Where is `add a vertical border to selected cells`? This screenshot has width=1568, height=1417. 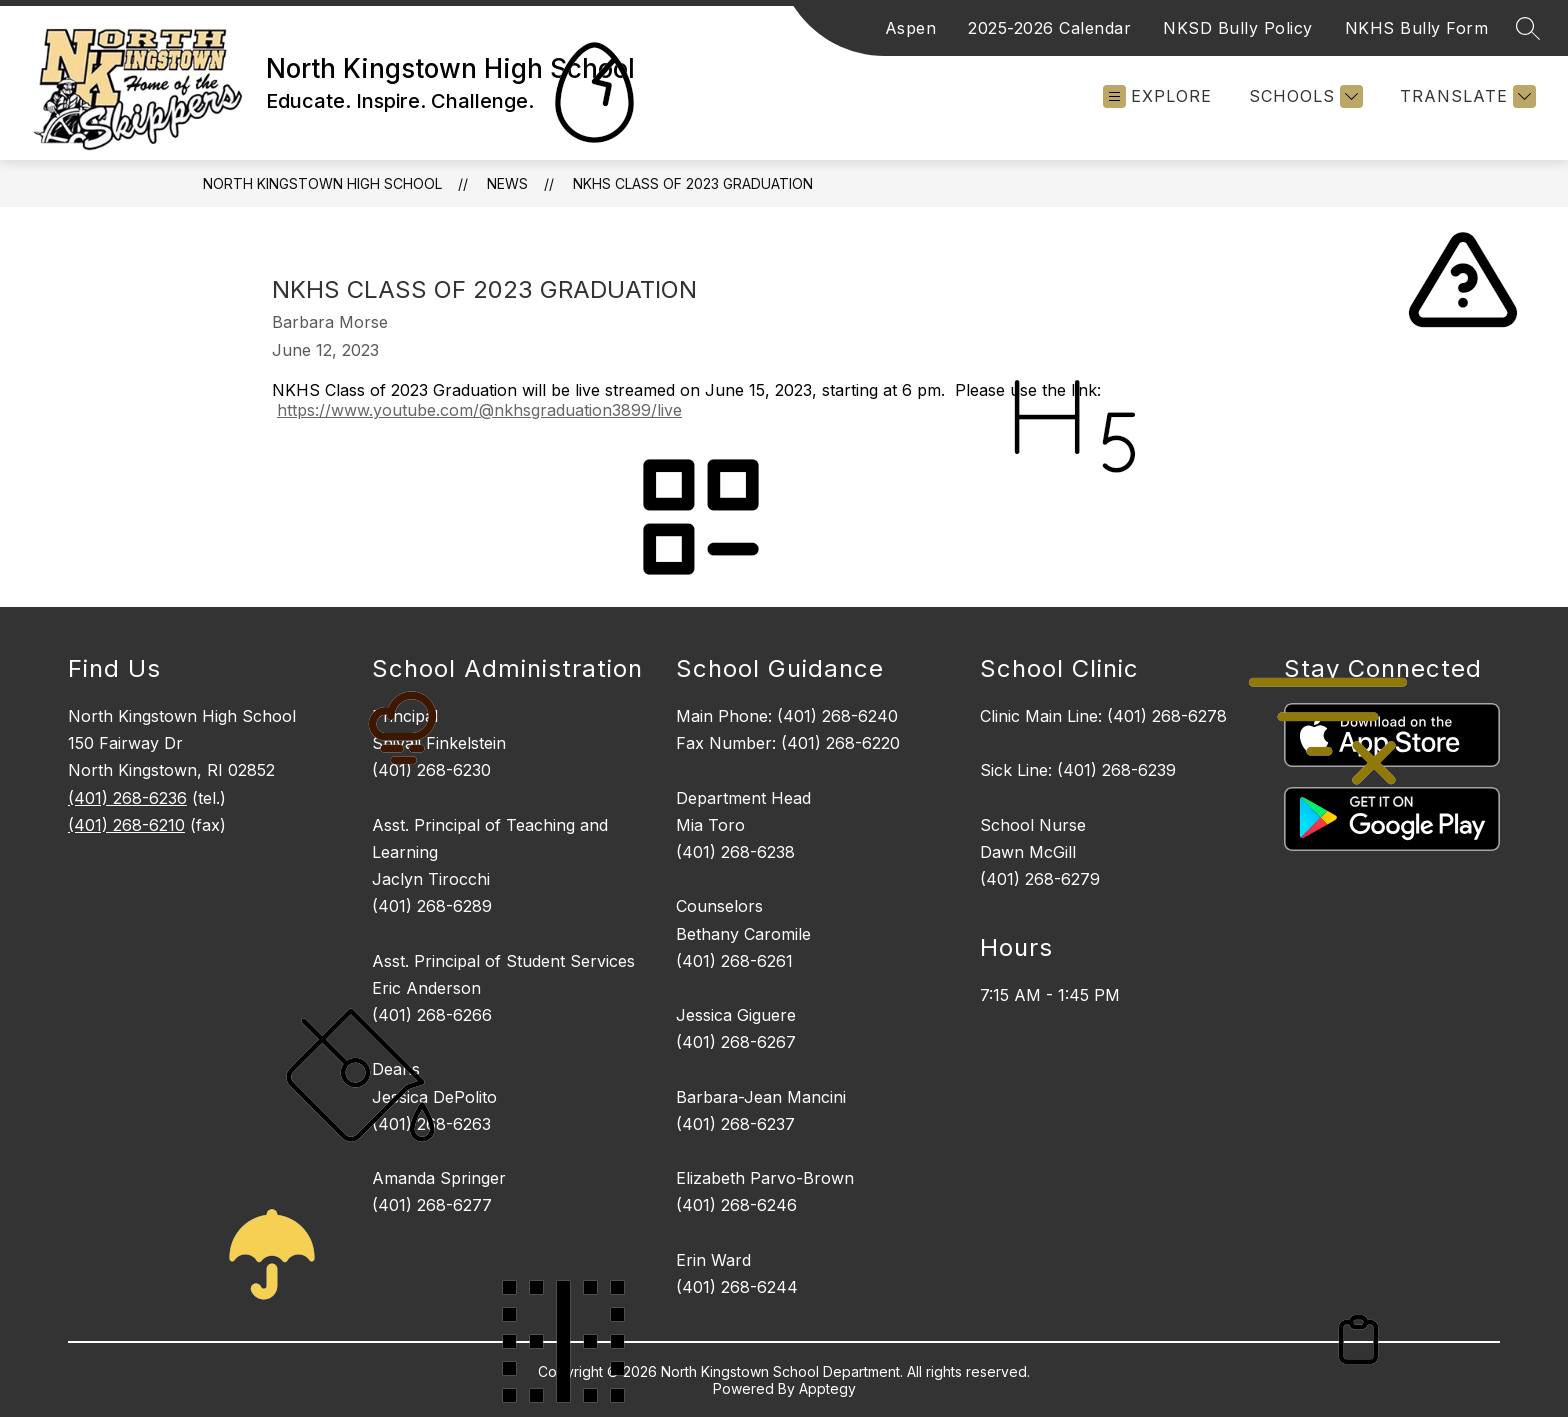 add a vertical border to selected cells is located at coordinates (563, 1341).